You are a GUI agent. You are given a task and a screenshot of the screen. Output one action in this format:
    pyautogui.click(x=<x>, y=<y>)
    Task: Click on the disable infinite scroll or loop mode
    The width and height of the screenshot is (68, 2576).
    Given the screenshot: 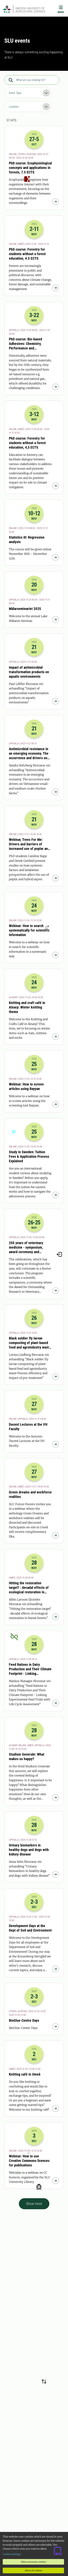 What is the action you would take?
    pyautogui.click(x=14, y=1637)
    